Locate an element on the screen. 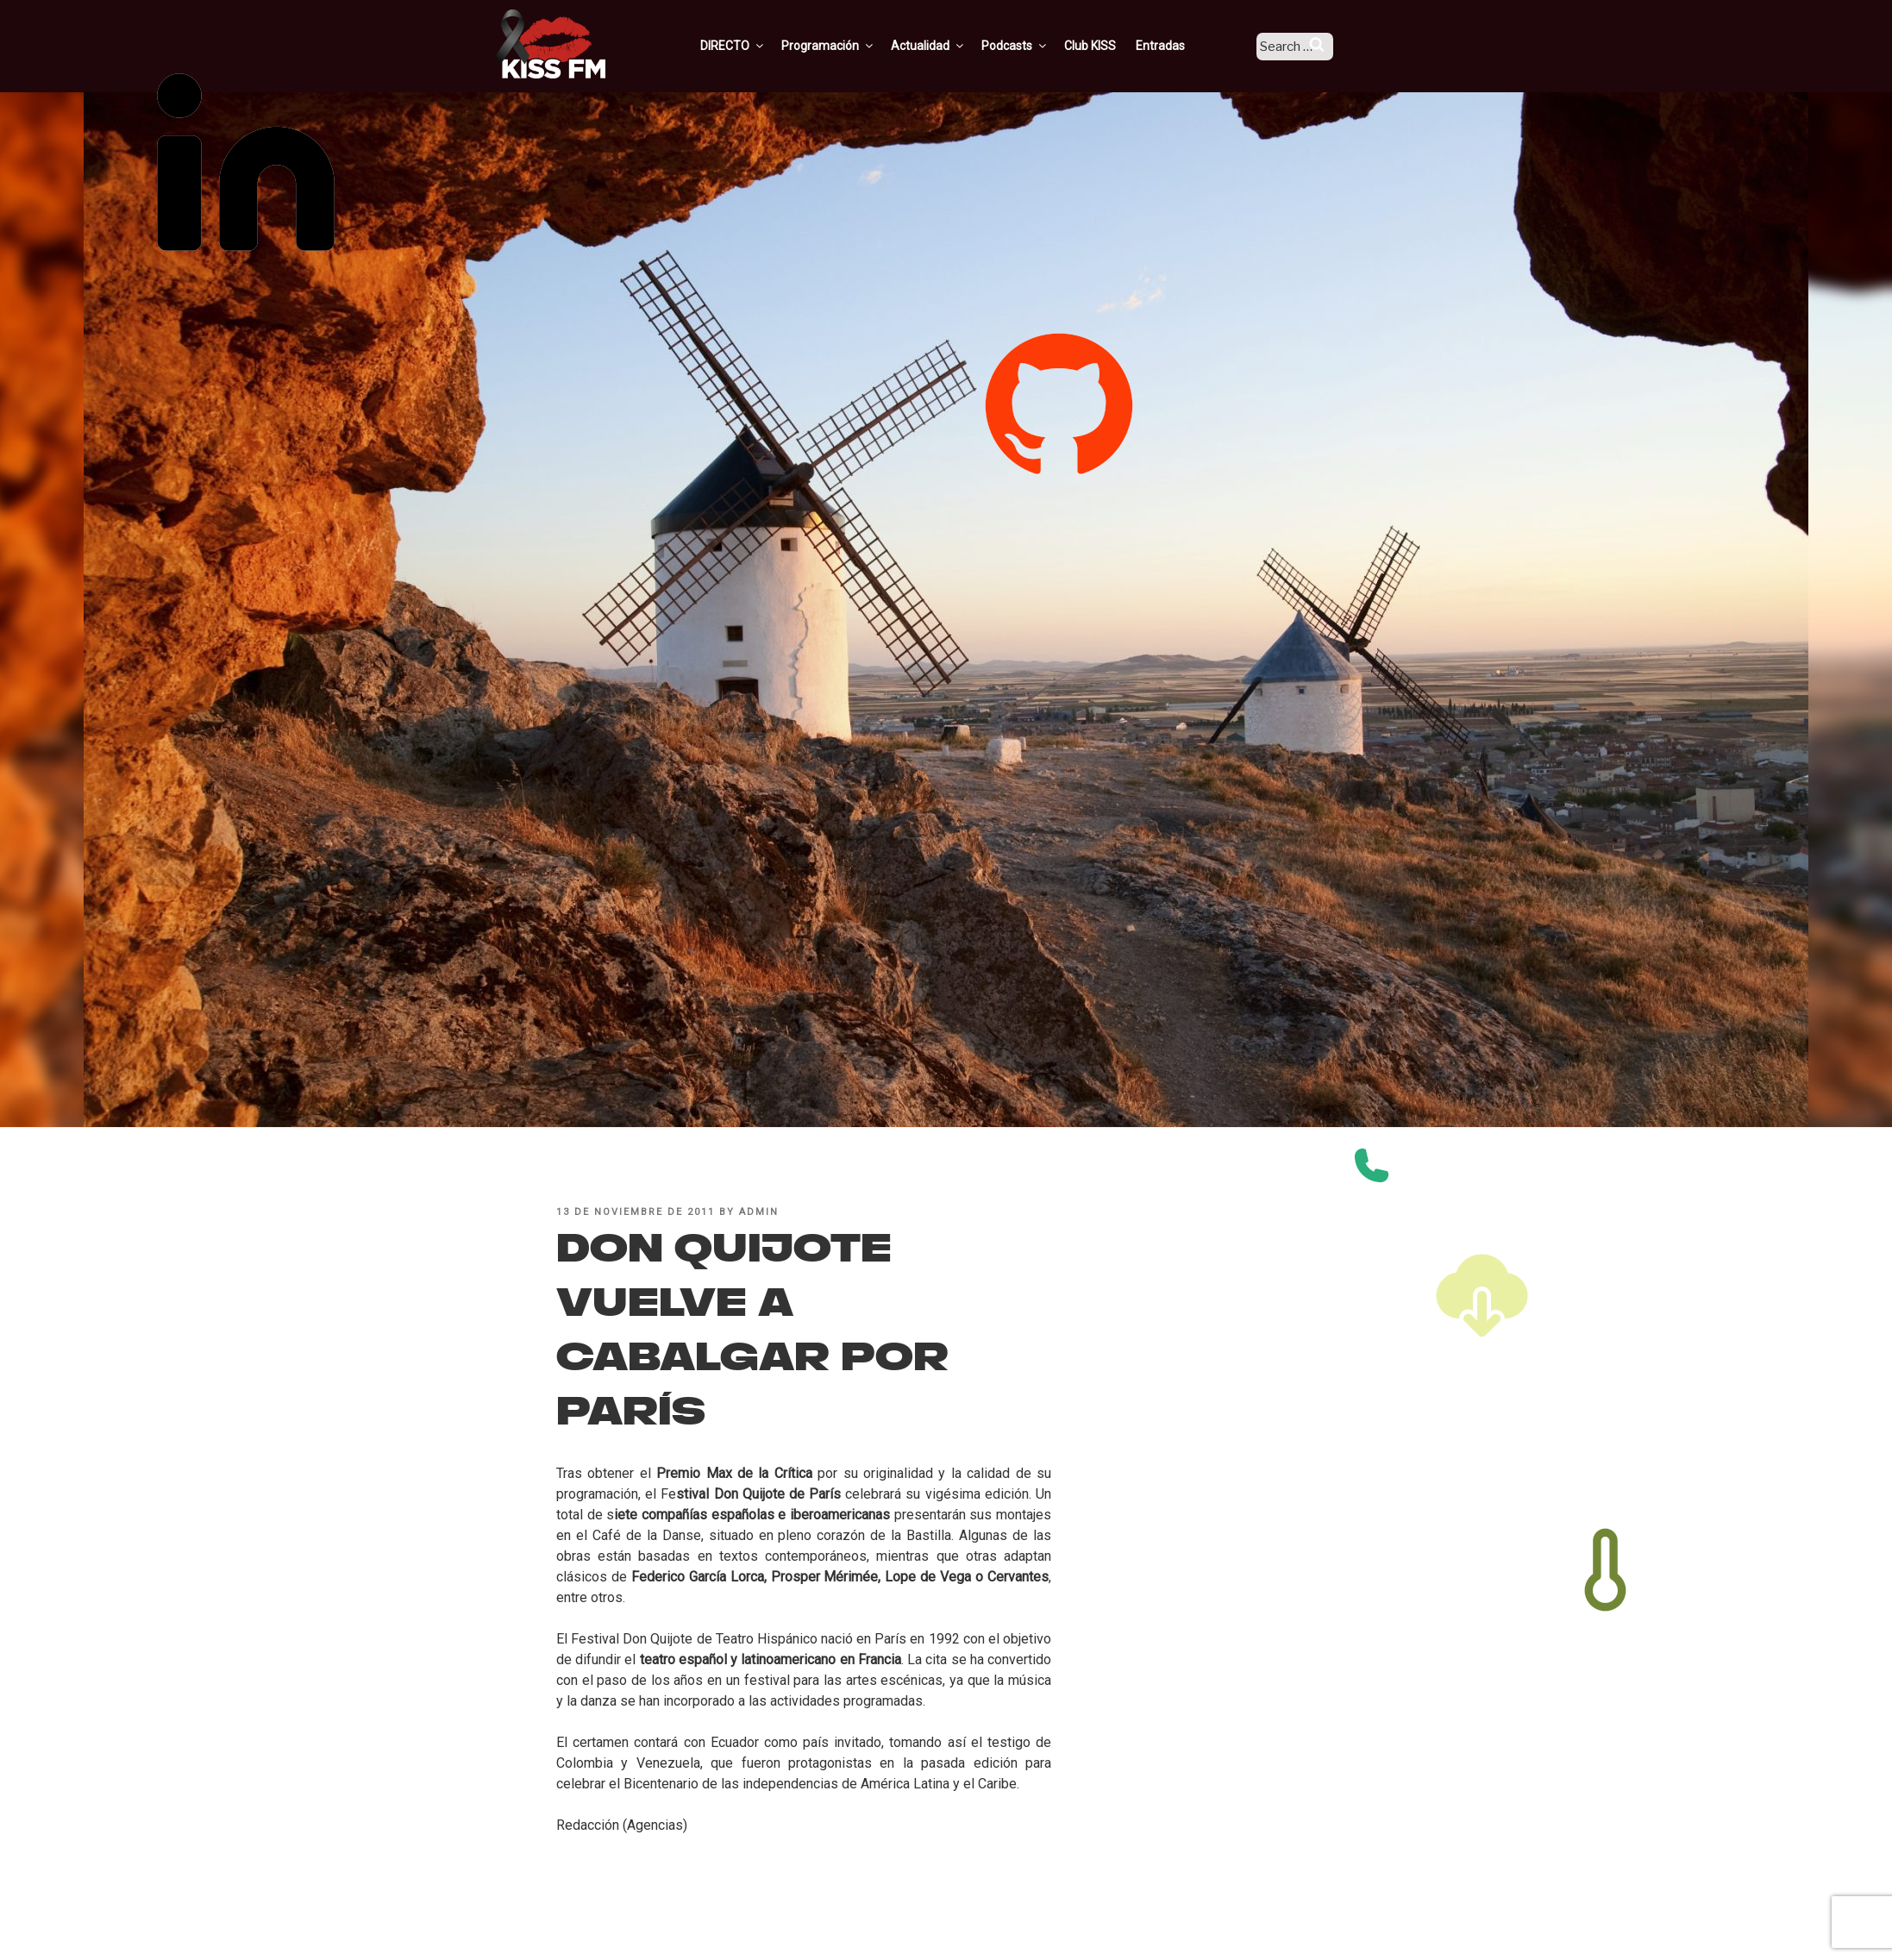 This screenshot has width=1892, height=1960. visit github profile or repository is located at coordinates (1059, 407).